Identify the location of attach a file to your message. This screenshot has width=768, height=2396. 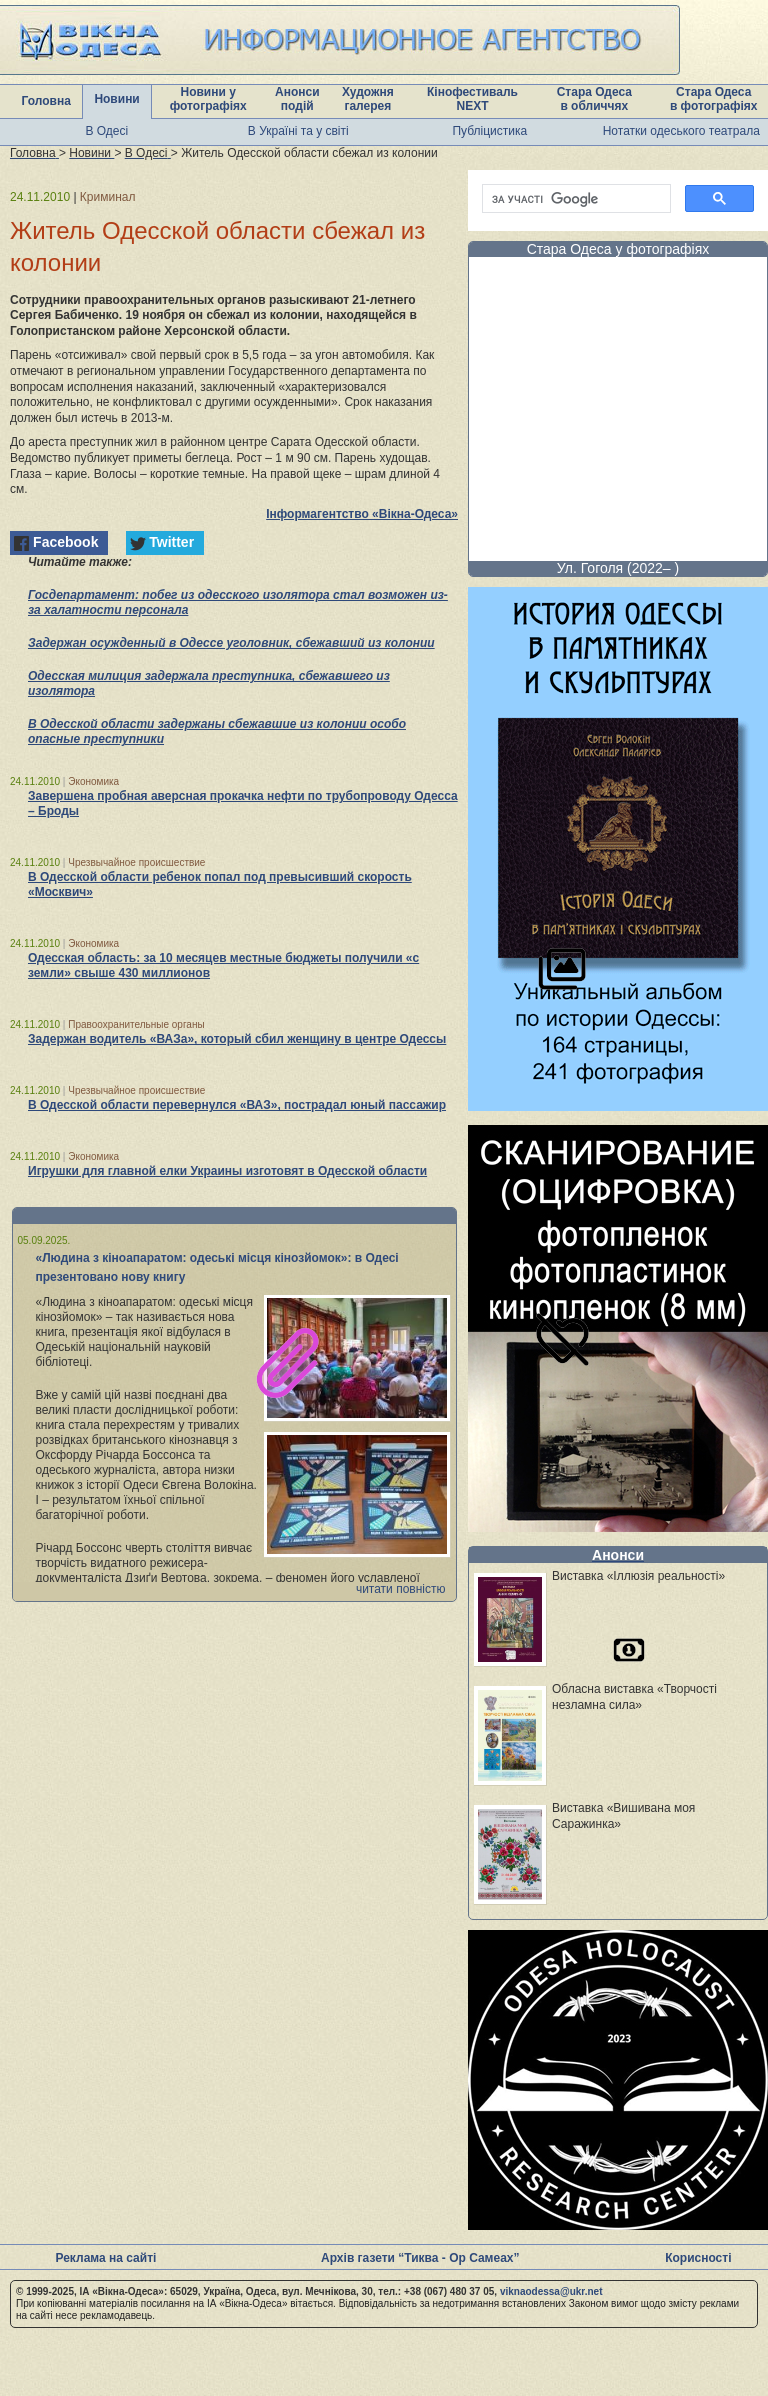
(289, 1363).